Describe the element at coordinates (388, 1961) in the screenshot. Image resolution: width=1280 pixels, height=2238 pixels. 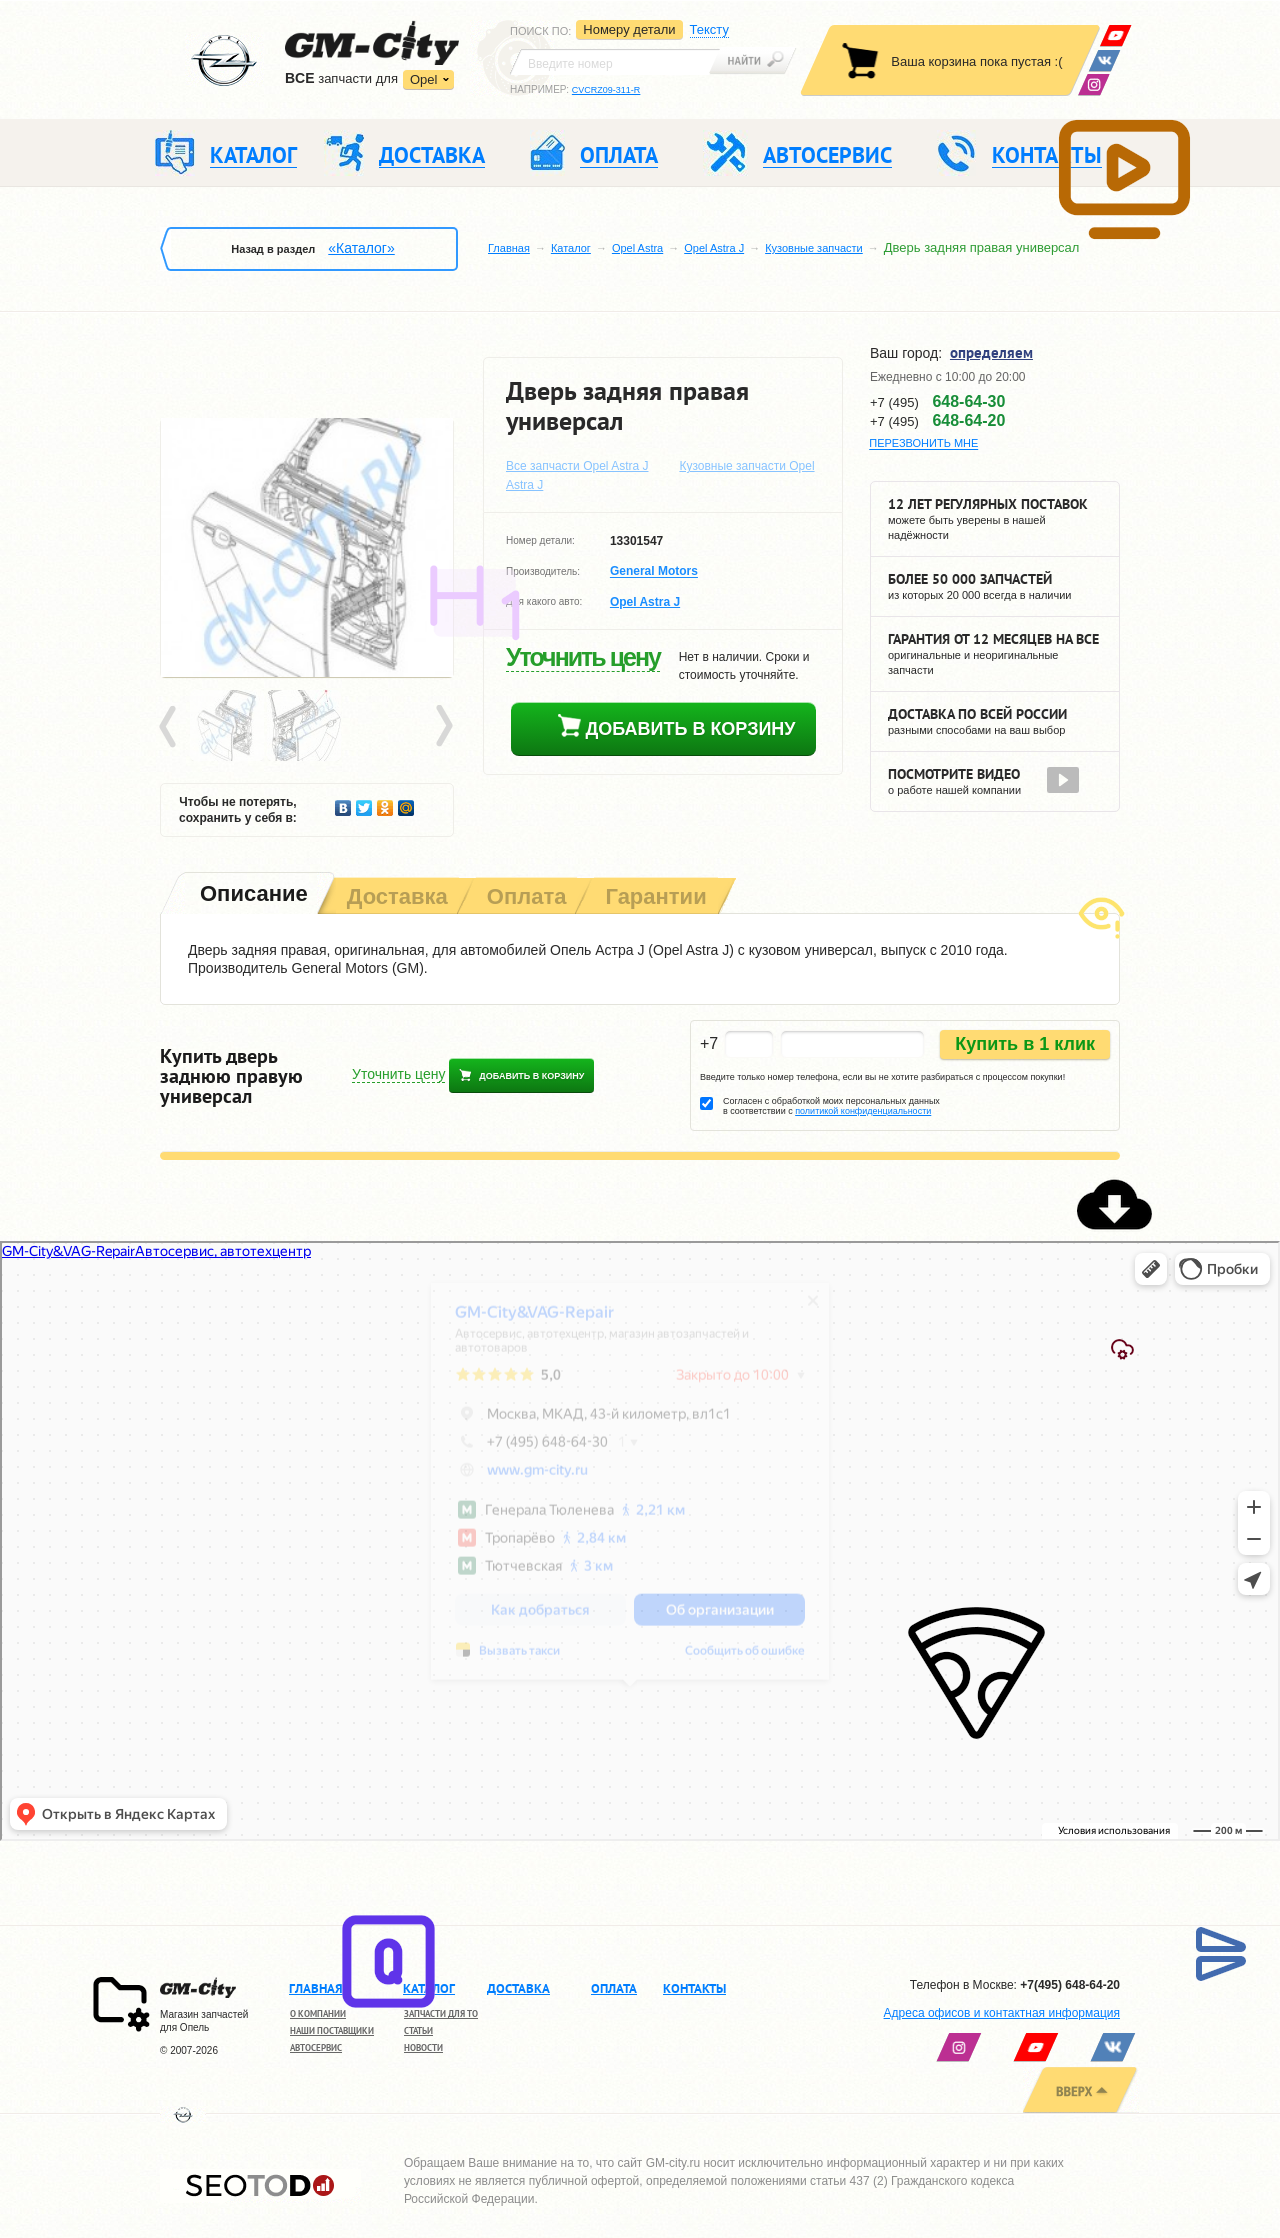
I see `represents the letter Q in a keyboard or text input` at that location.